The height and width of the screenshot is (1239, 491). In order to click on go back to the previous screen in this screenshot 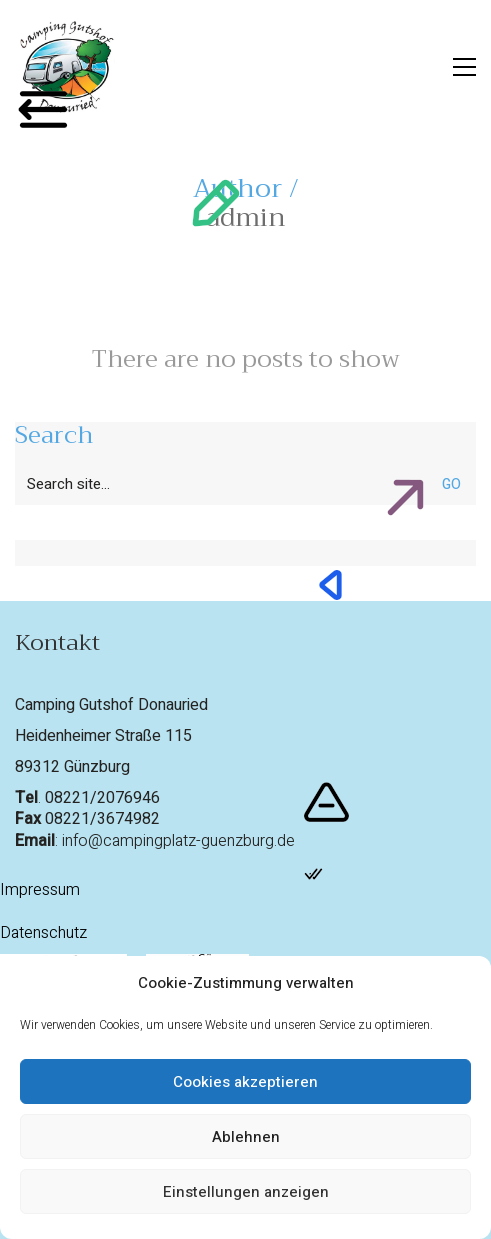, I will do `click(333, 585)`.